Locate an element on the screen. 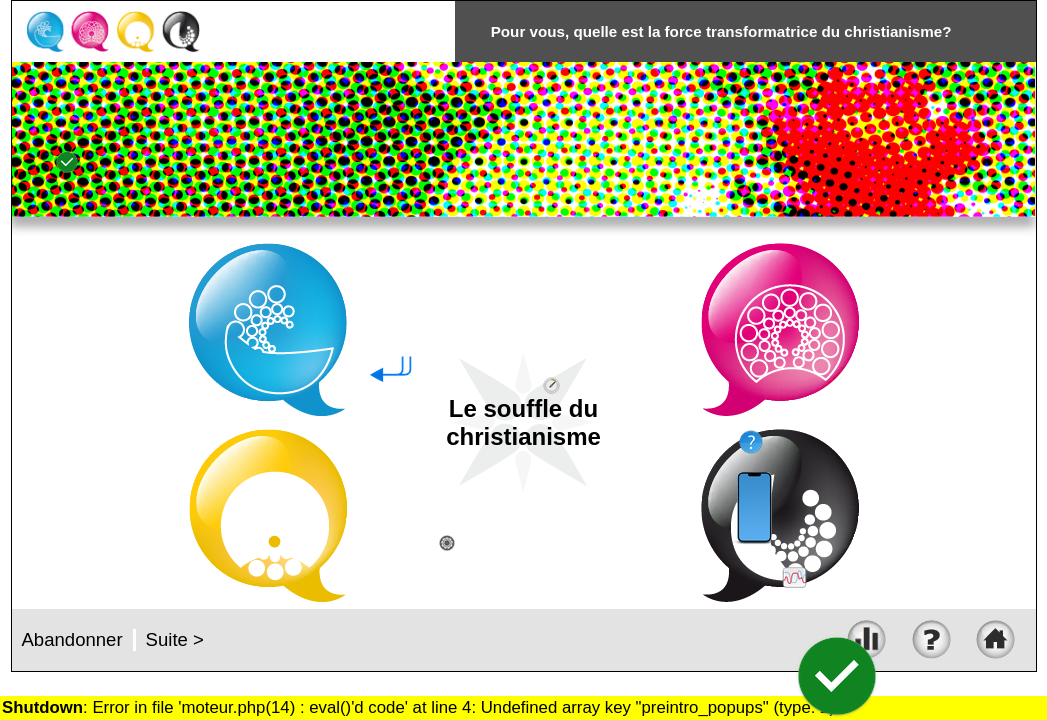 This screenshot has height=720, width=1047. access help documentation or support is located at coordinates (751, 442).